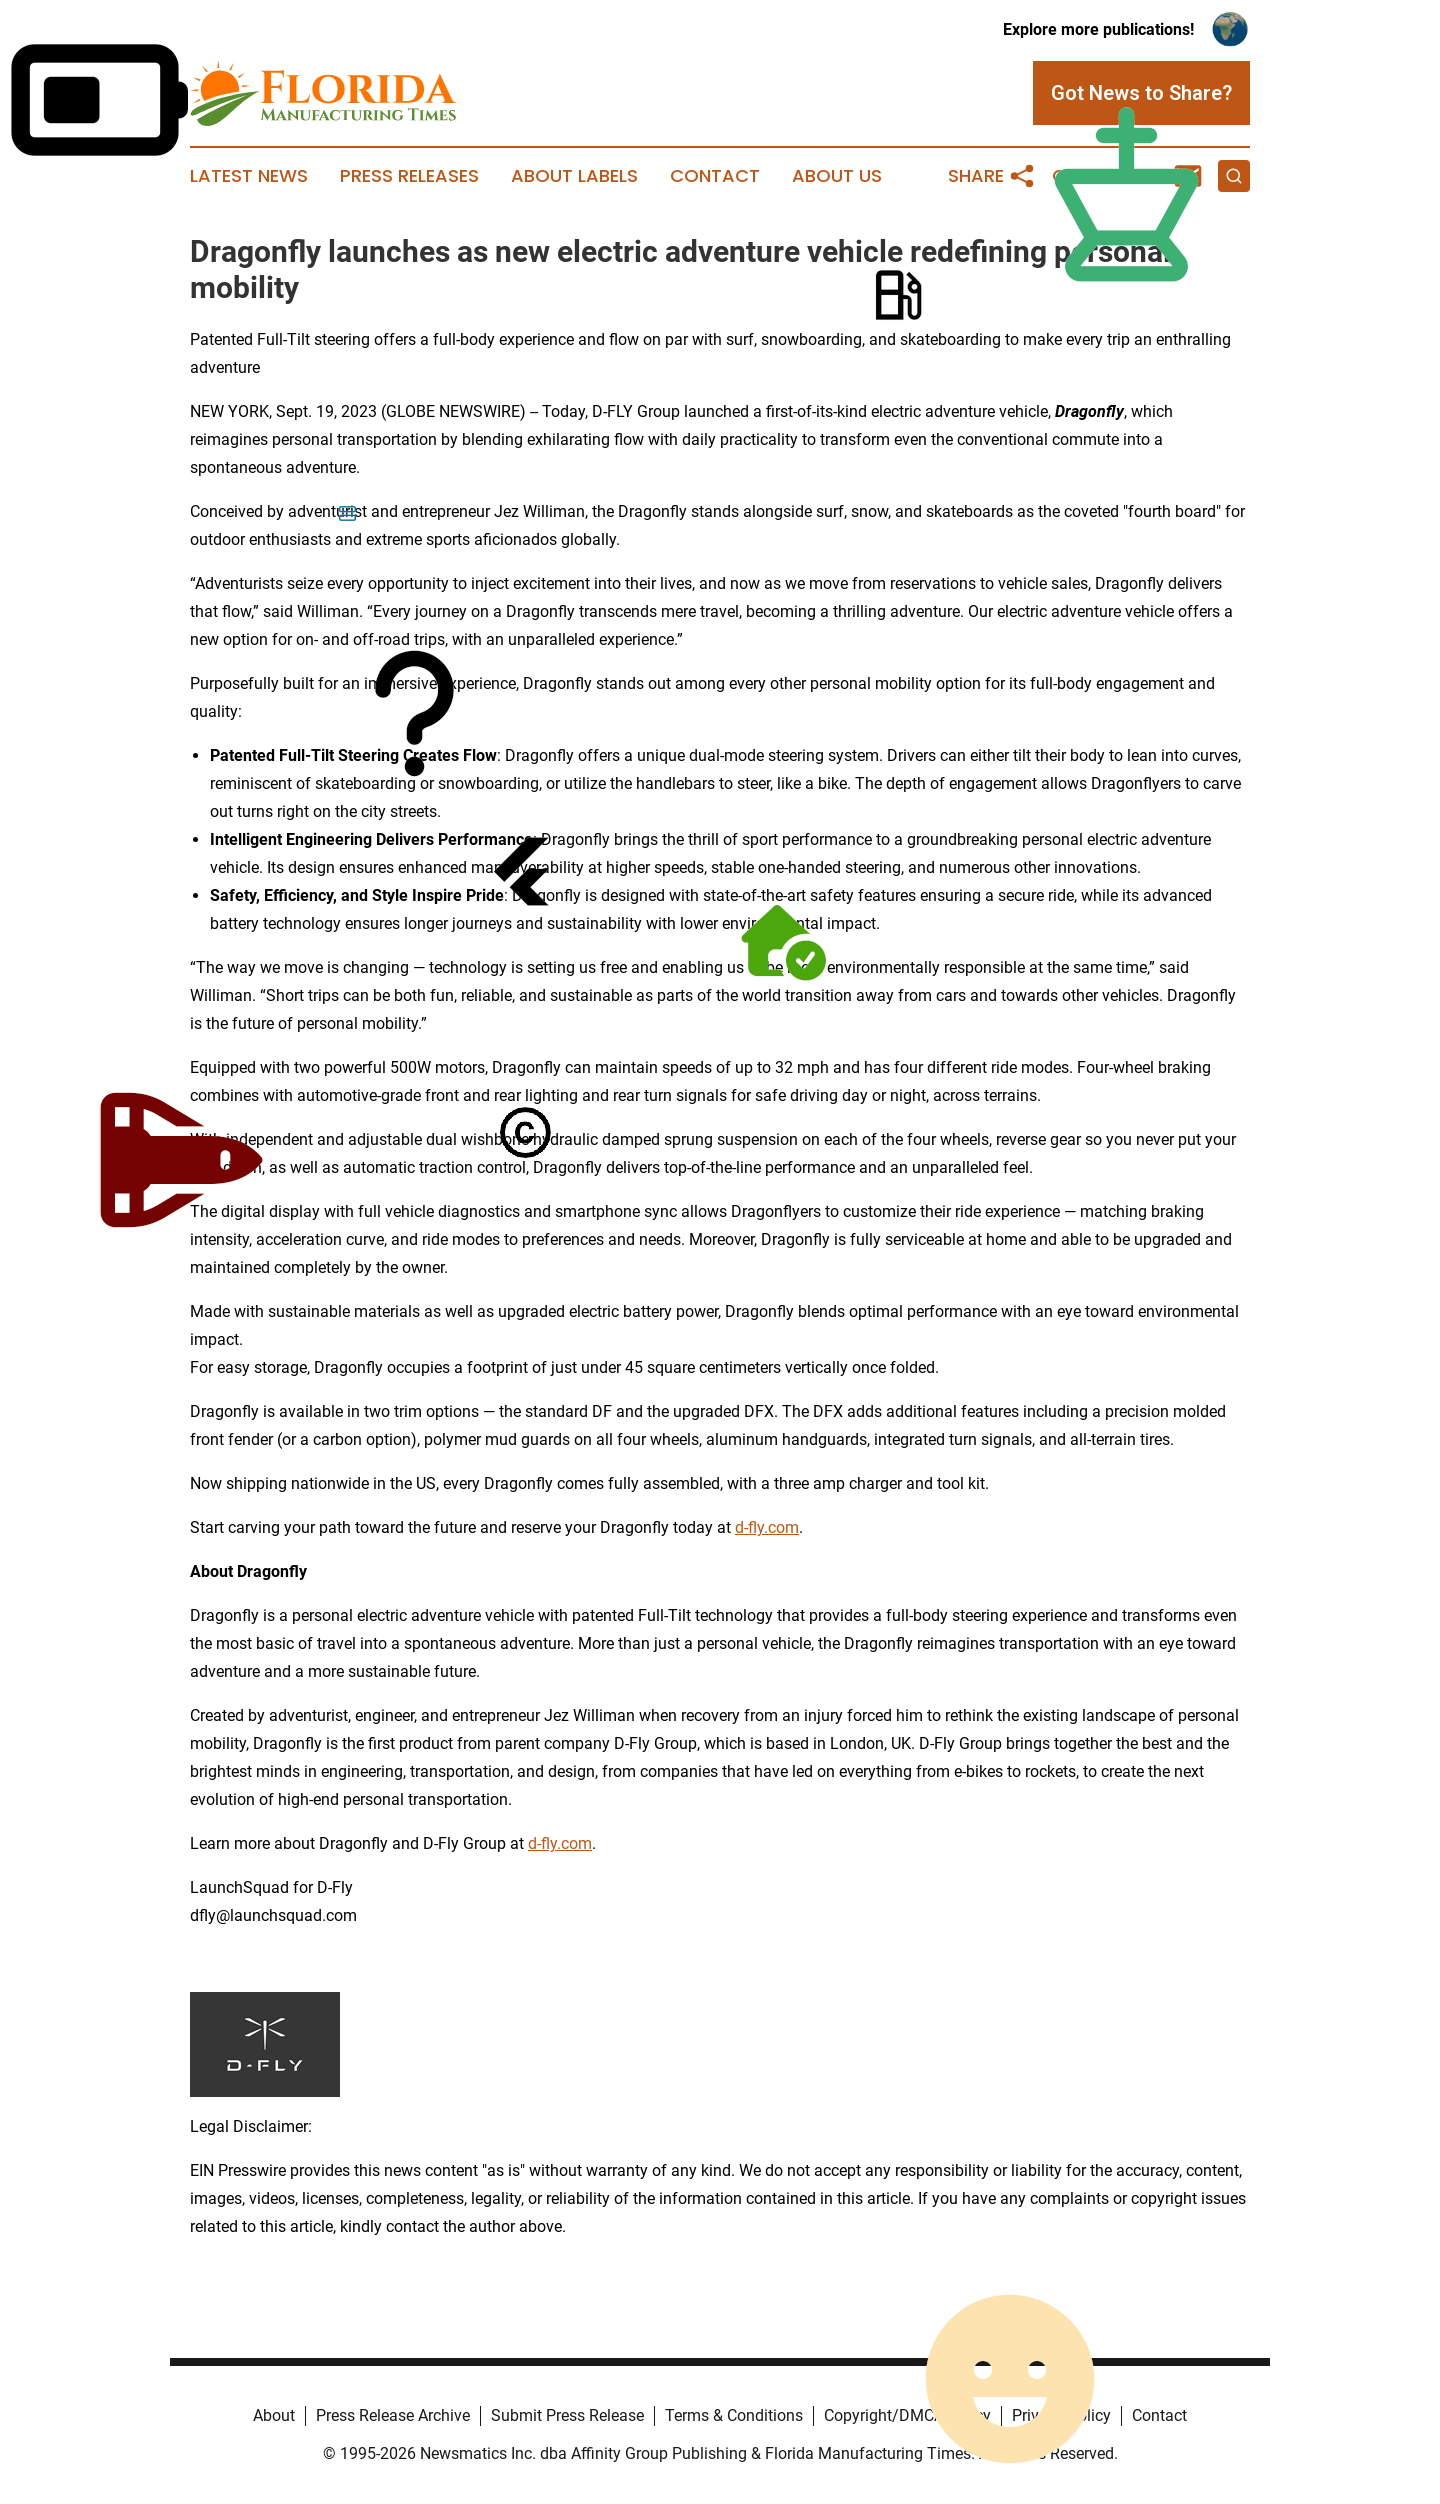 Image resolution: width=1440 pixels, height=2504 pixels. Describe the element at coordinates (347, 513) in the screenshot. I see `switch to row layout view` at that location.